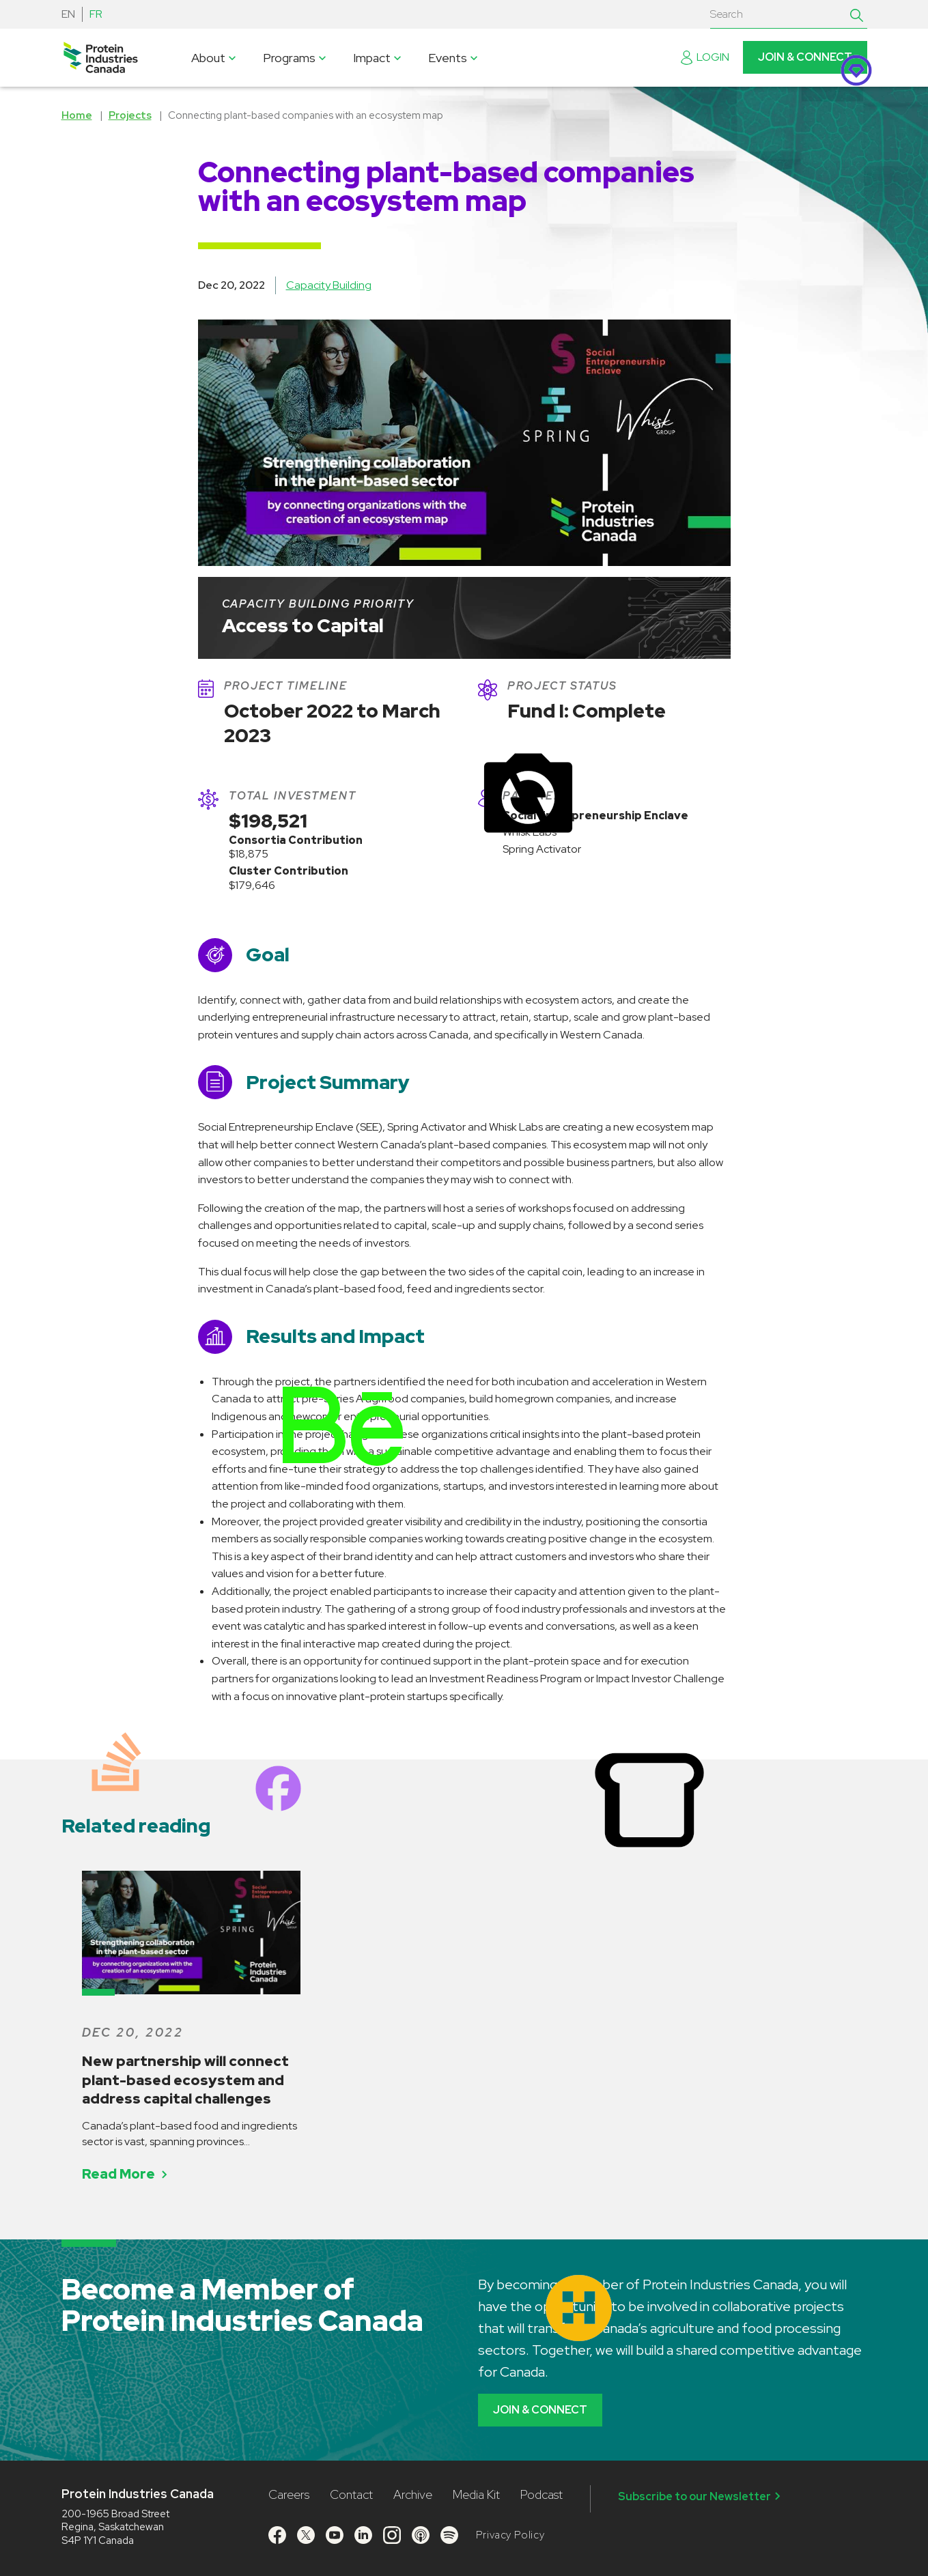  I want to click on visit behance profile or portfolio, so click(343, 1425).